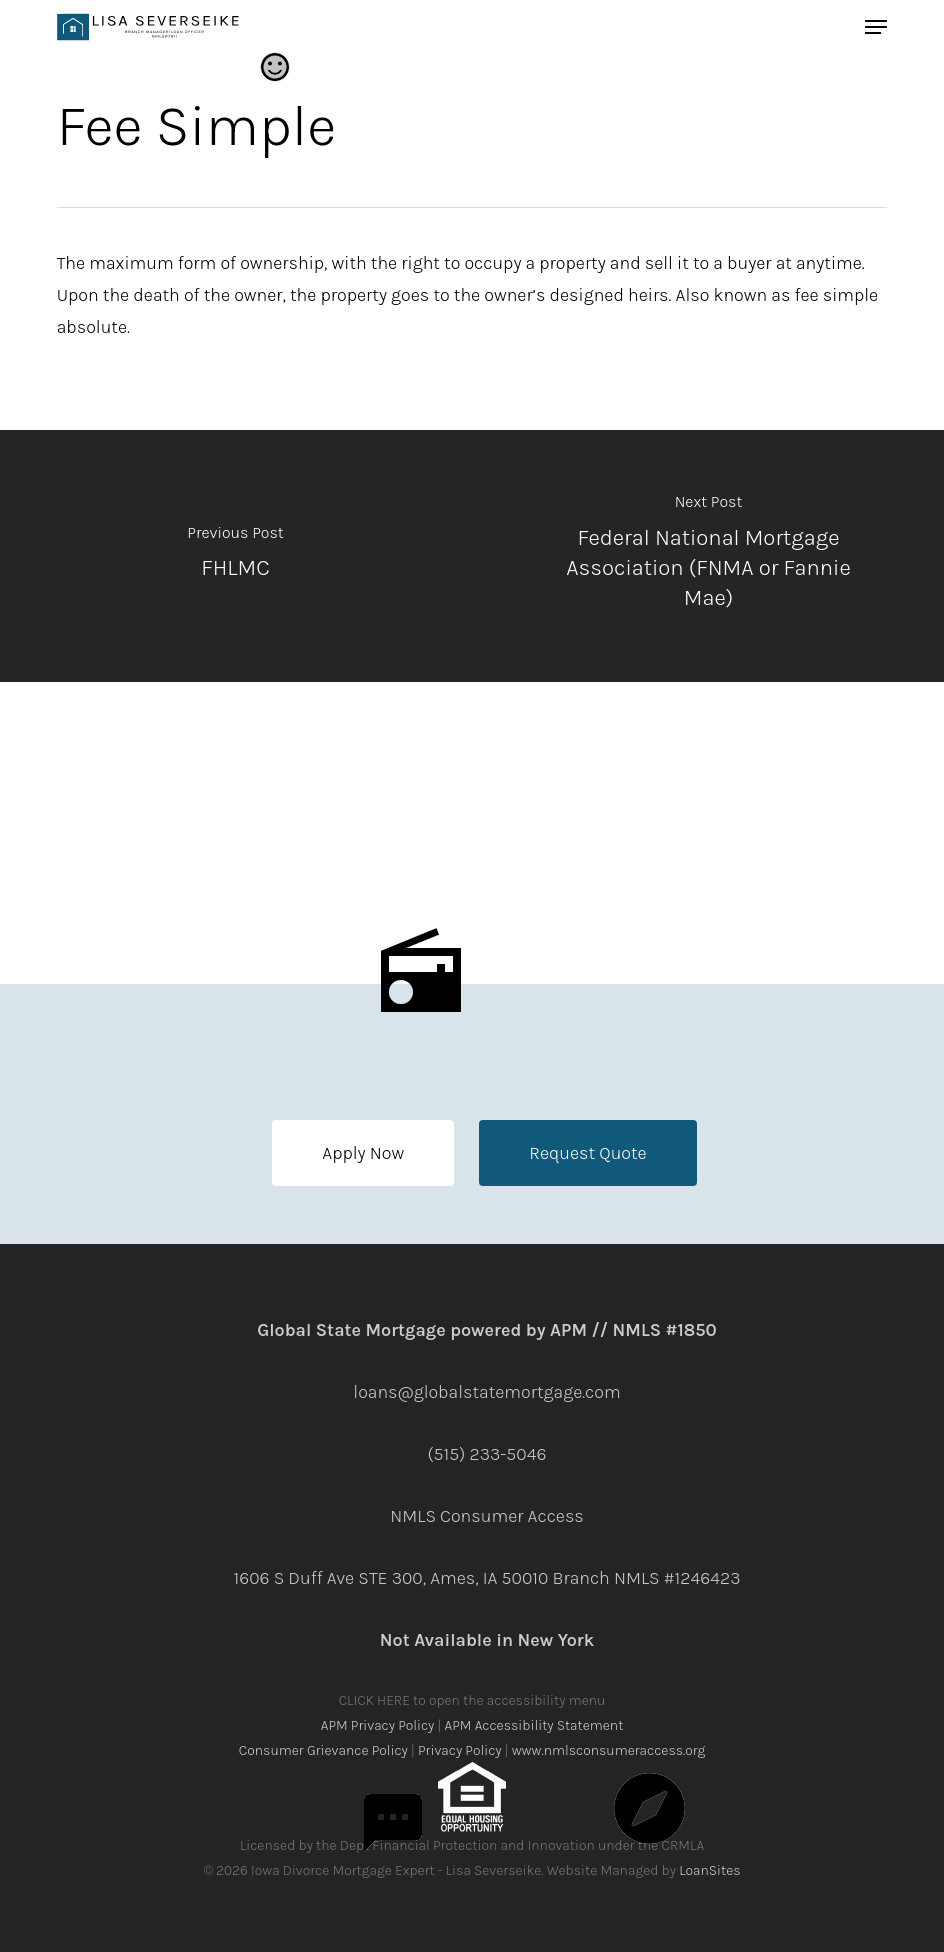  Describe the element at coordinates (393, 1823) in the screenshot. I see `open text messages` at that location.